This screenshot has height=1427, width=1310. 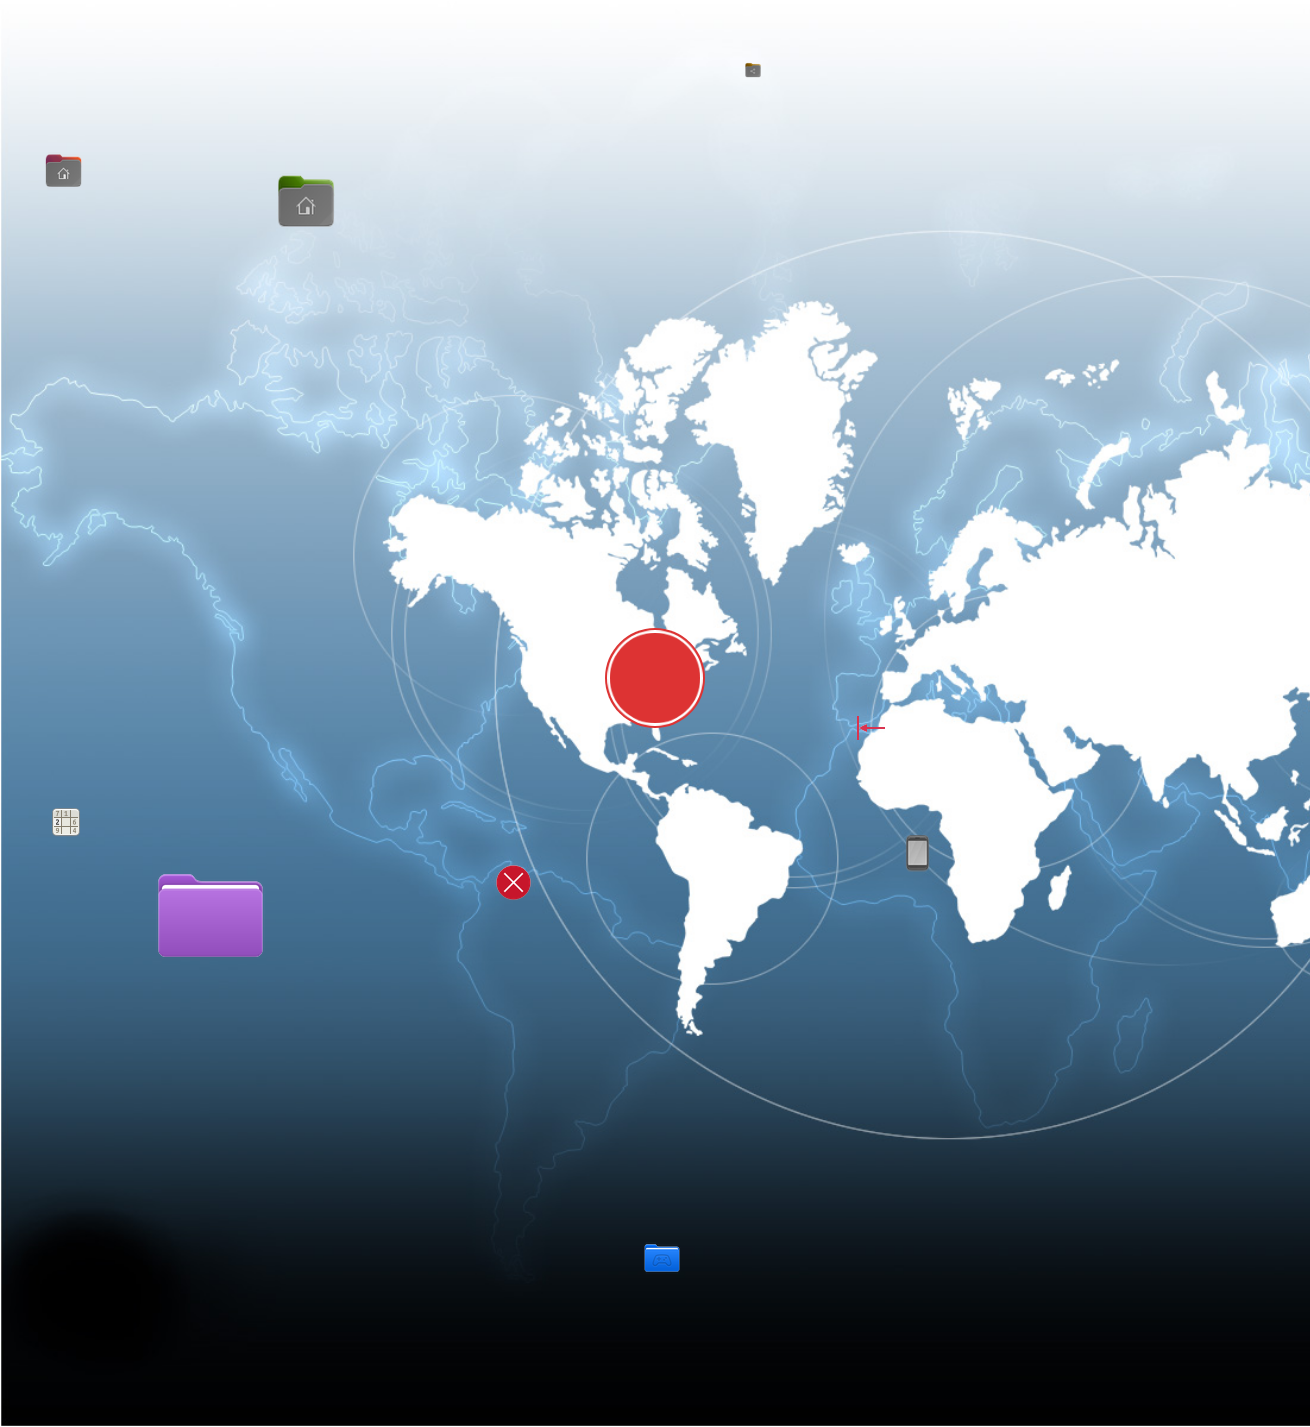 What do you see at coordinates (306, 201) in the screenshot?
I see `access your home folder` at bounding box center [306, 201].